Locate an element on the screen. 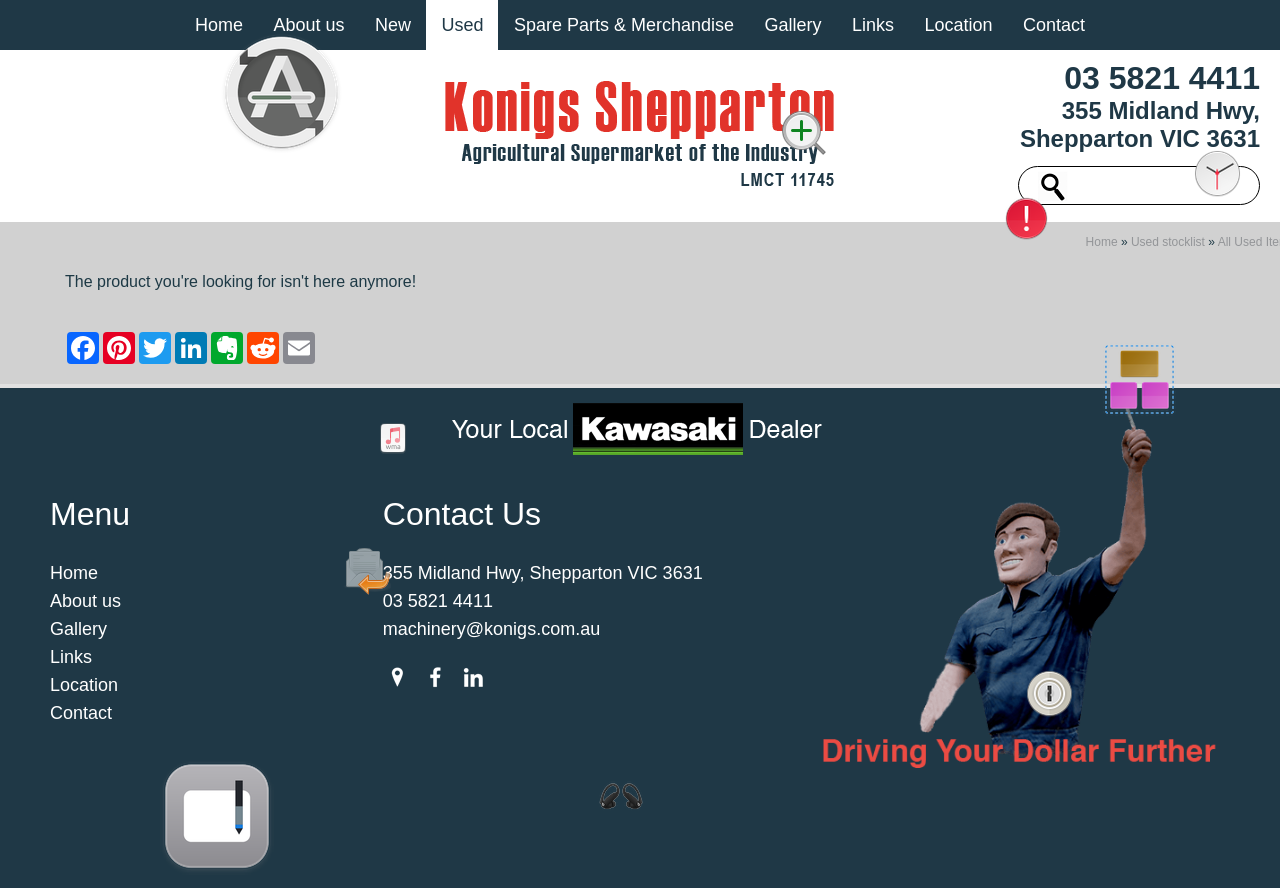 The width and height of the screenshot is (1280, 888). check for available system updates is located at coordinates (281, 92).